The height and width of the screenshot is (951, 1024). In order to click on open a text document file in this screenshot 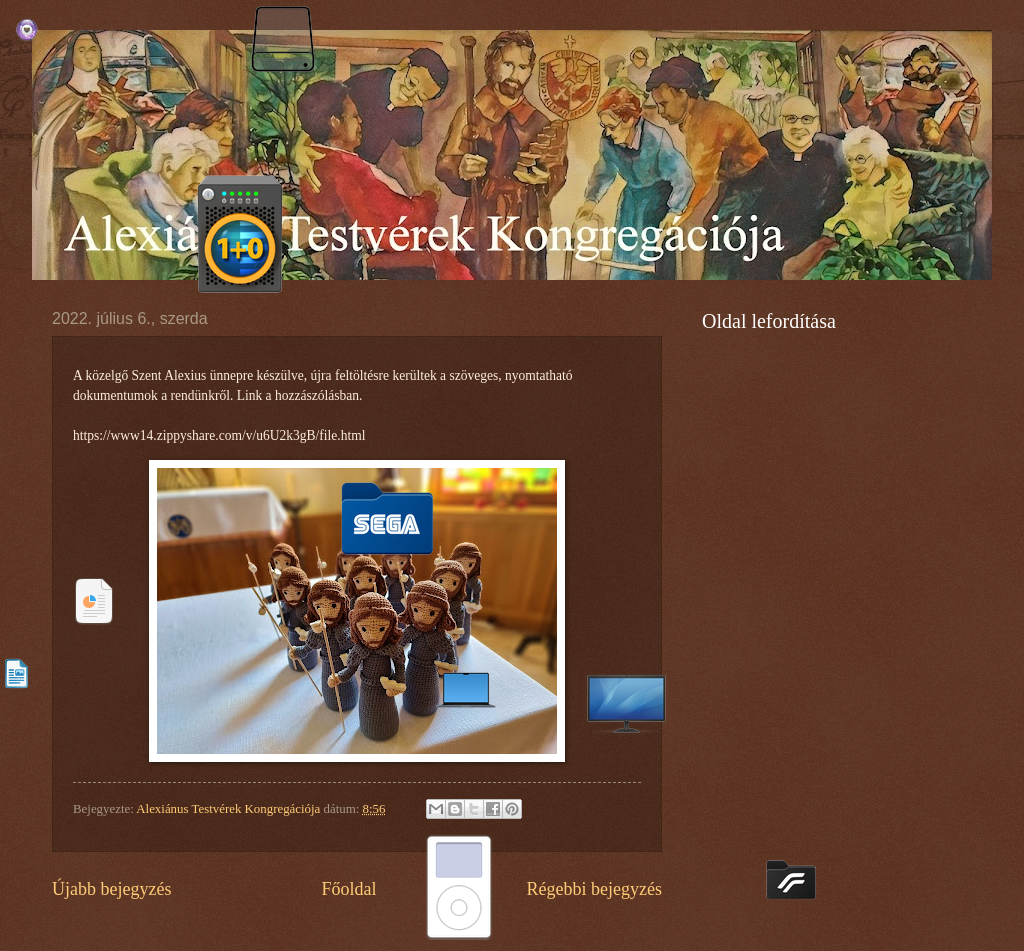, I will do `click(16, 673)`.